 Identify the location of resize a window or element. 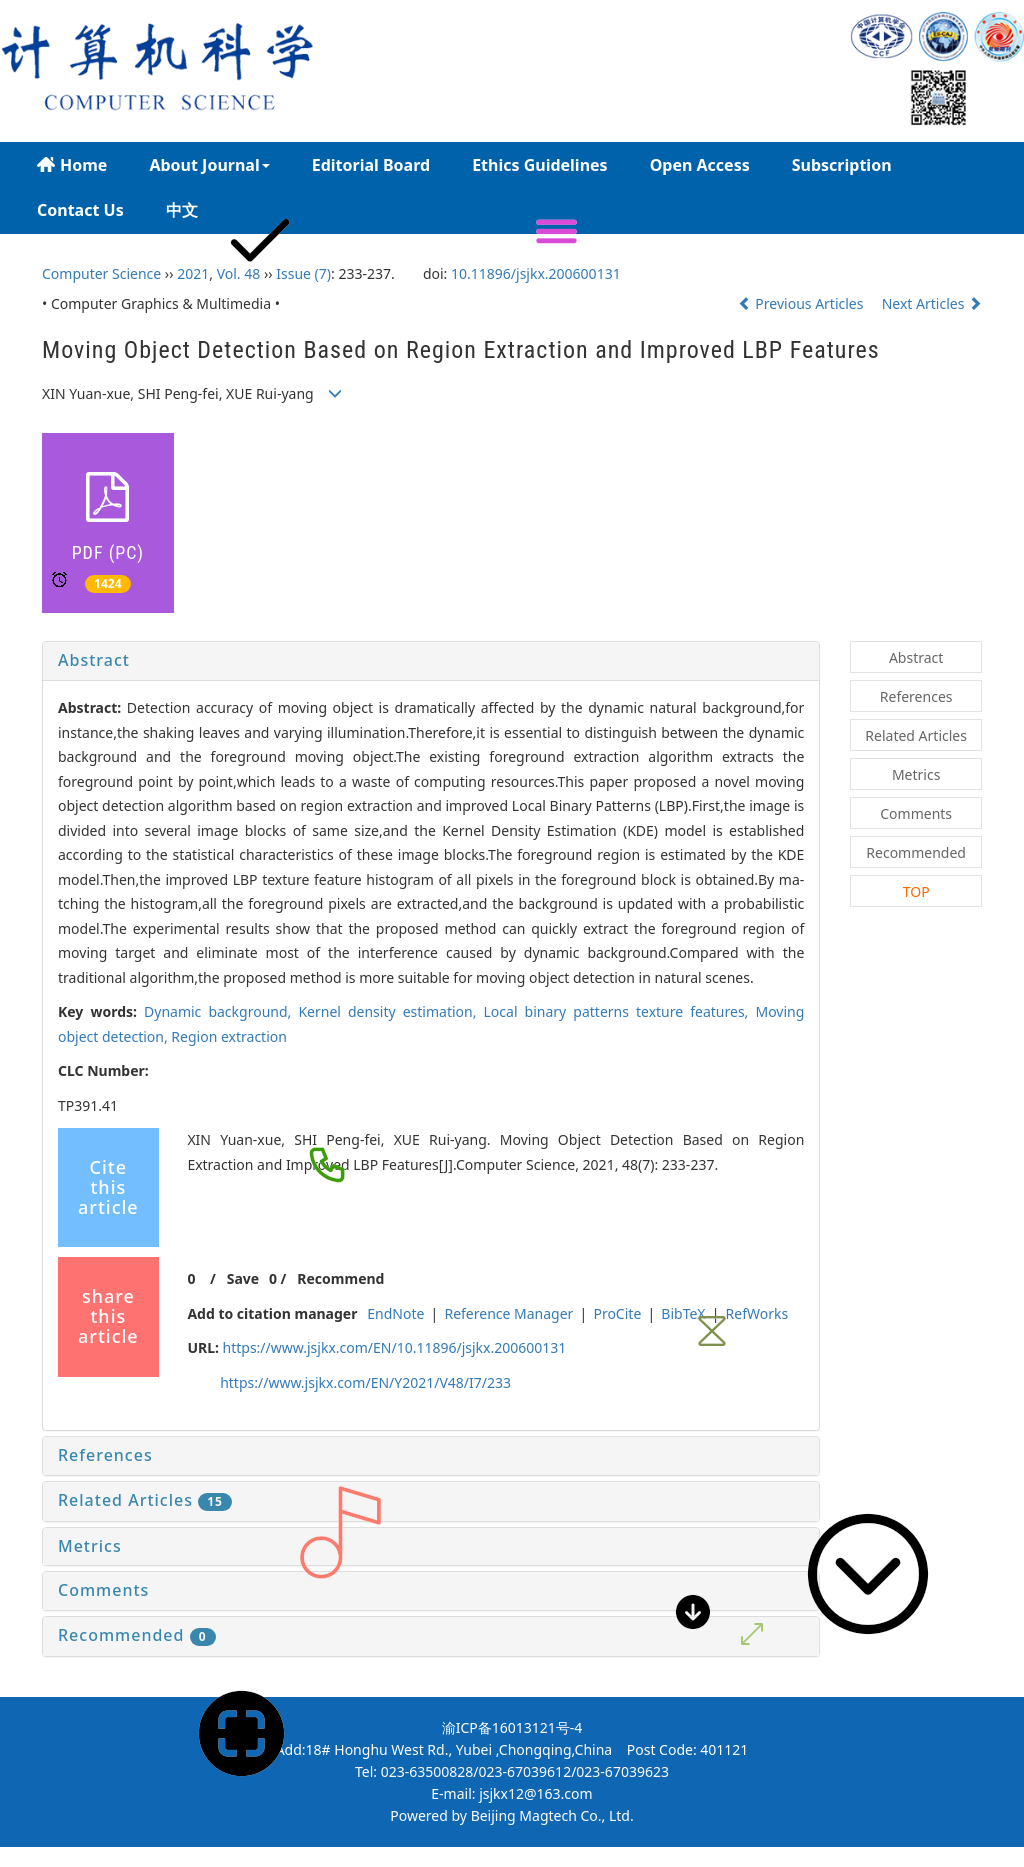
(752, 1634).